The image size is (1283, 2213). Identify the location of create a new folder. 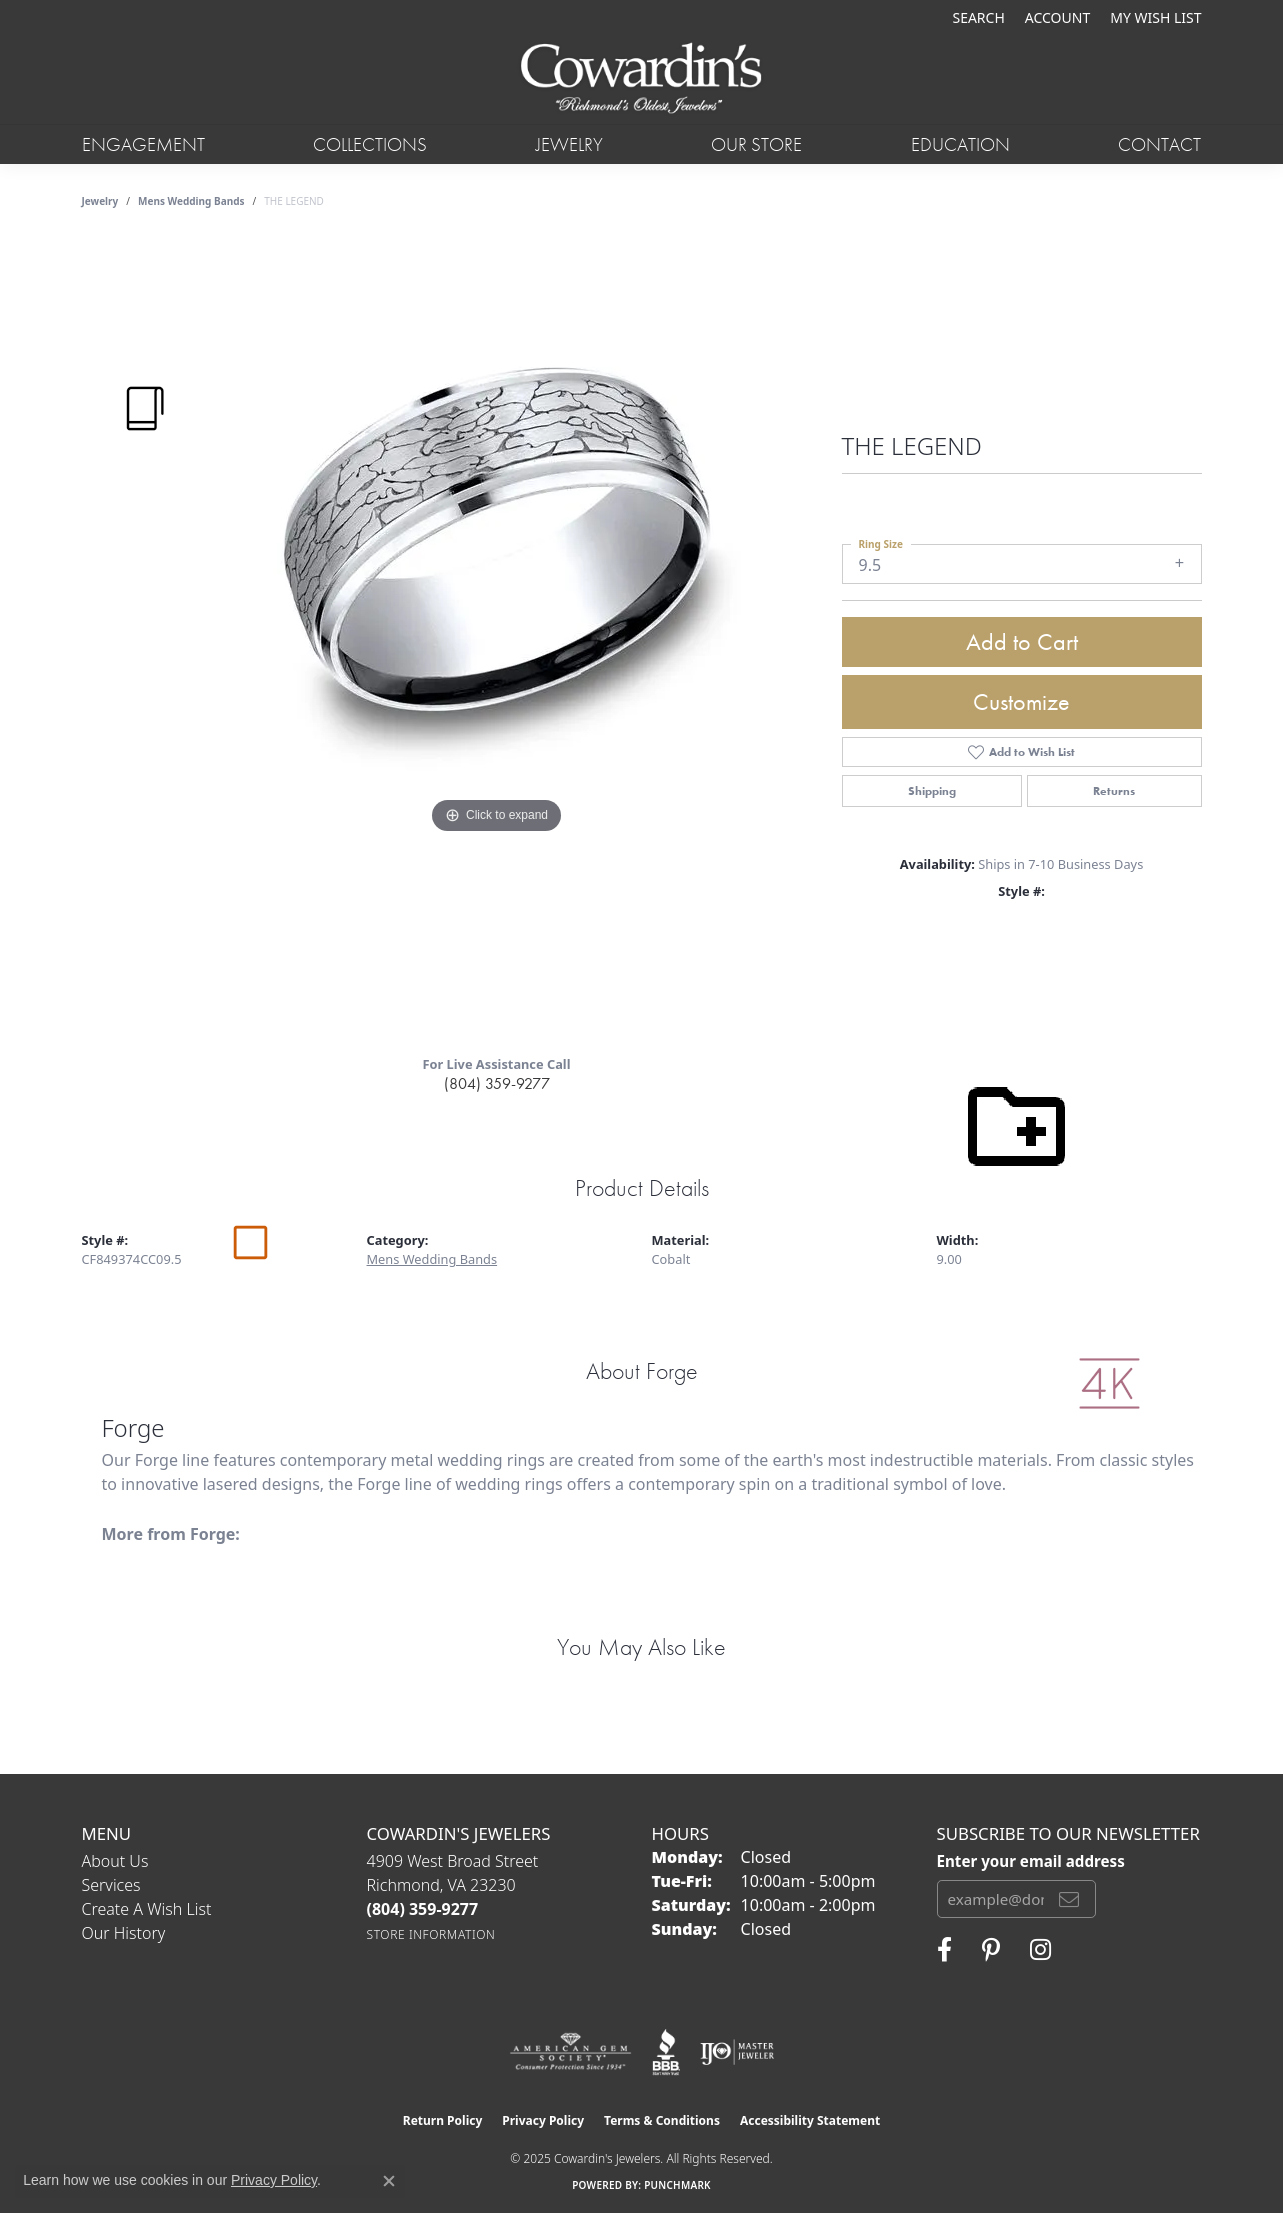
(1016, 1126).